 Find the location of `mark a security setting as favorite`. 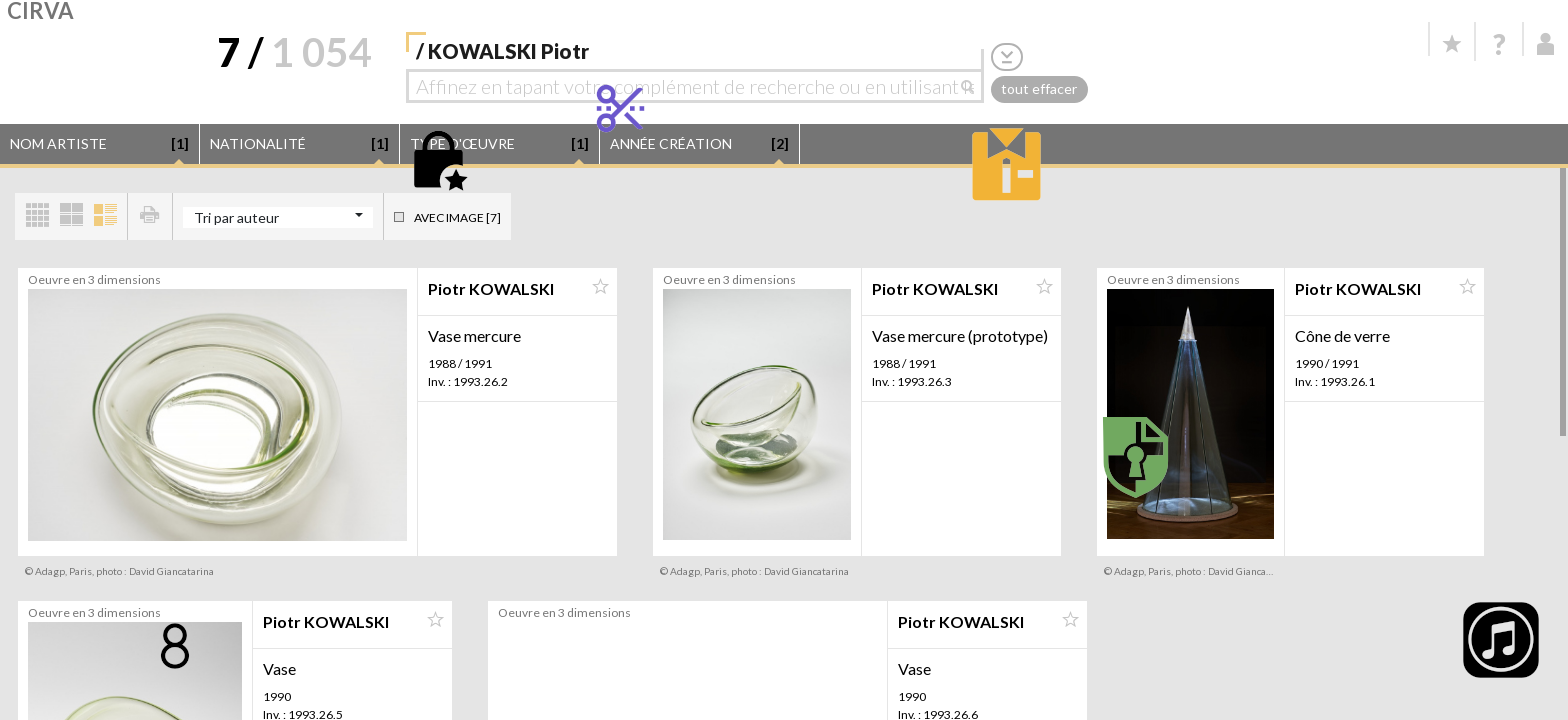

mark a security setting as favorite is located at coordinates (438, 160).